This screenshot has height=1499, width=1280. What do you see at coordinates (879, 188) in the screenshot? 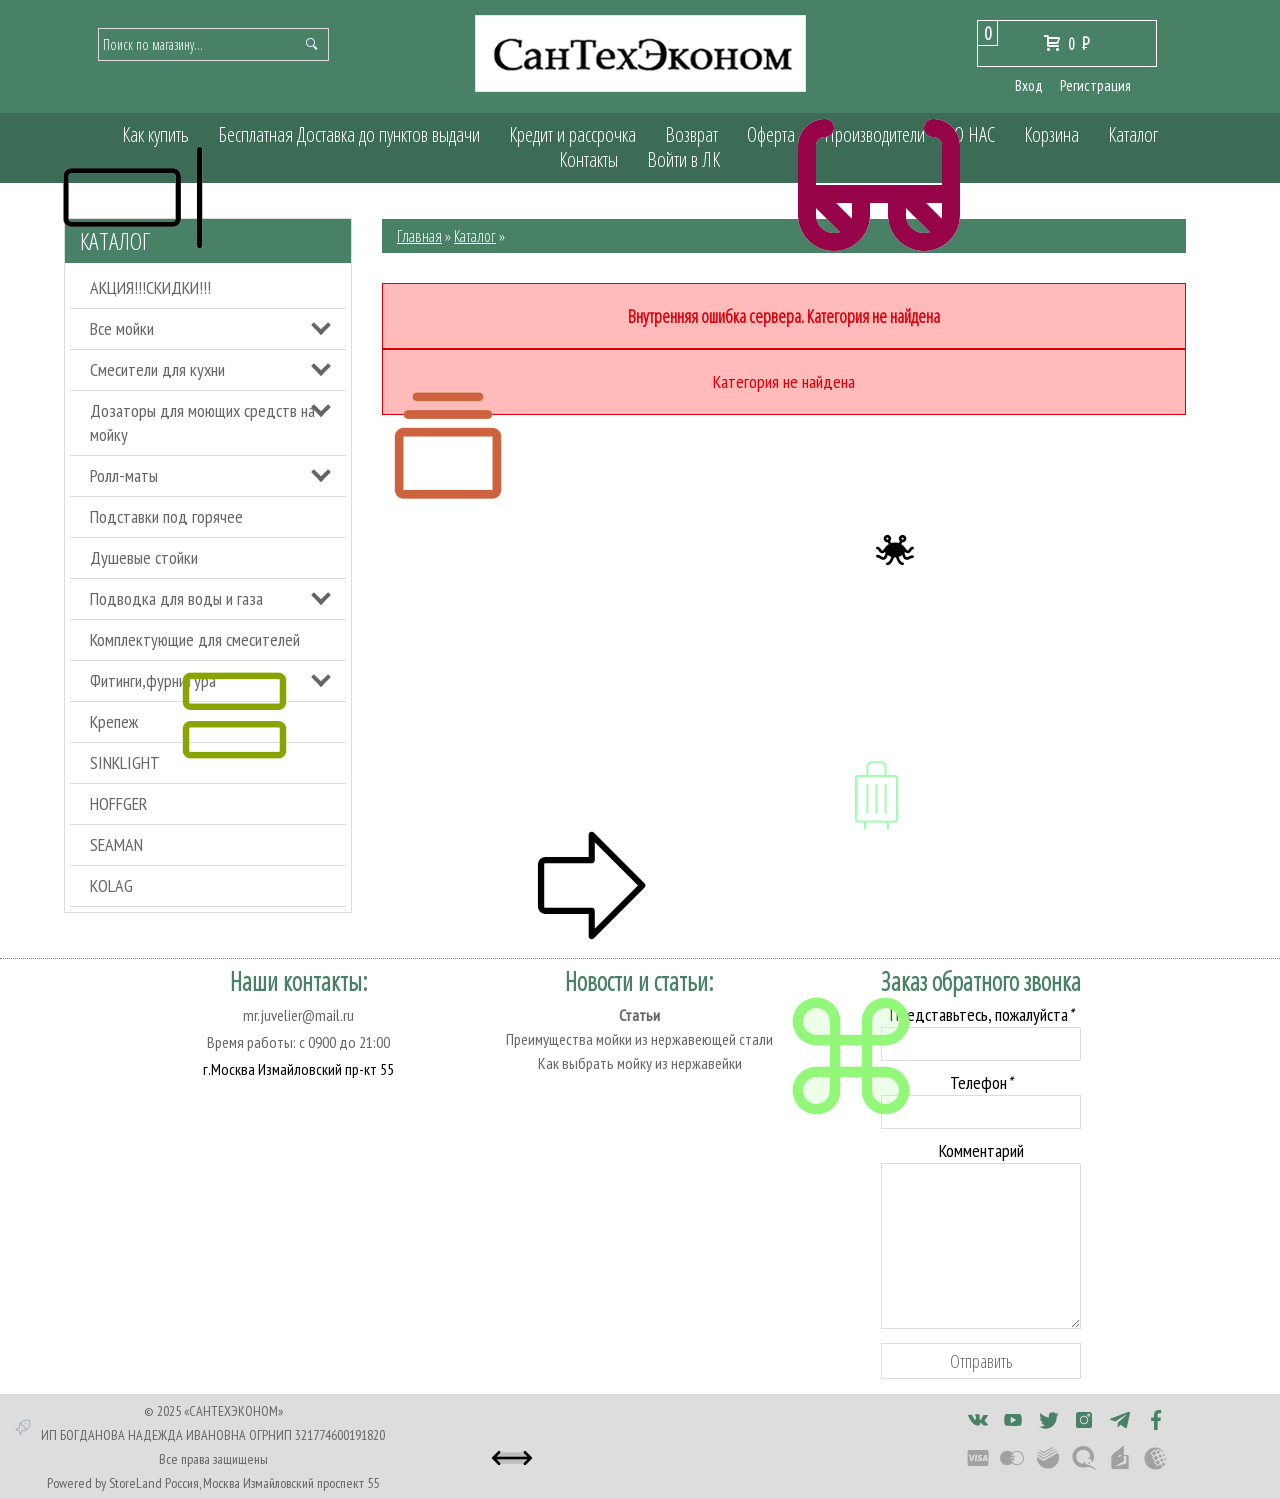
I see `toggle cool or casual display mode` at bounding box center [879, 188].